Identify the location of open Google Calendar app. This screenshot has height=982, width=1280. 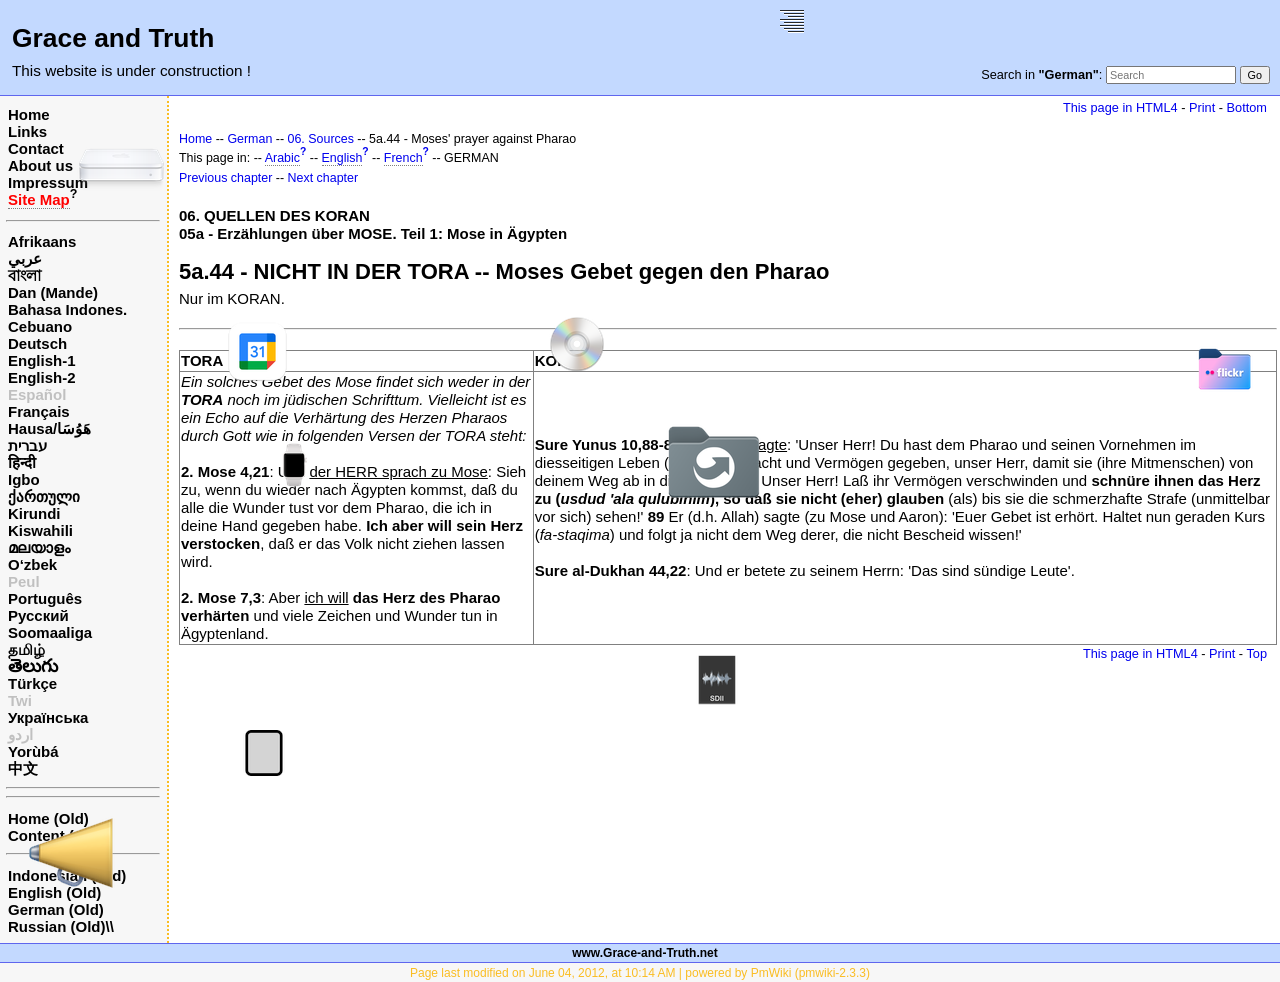
(257, 351).